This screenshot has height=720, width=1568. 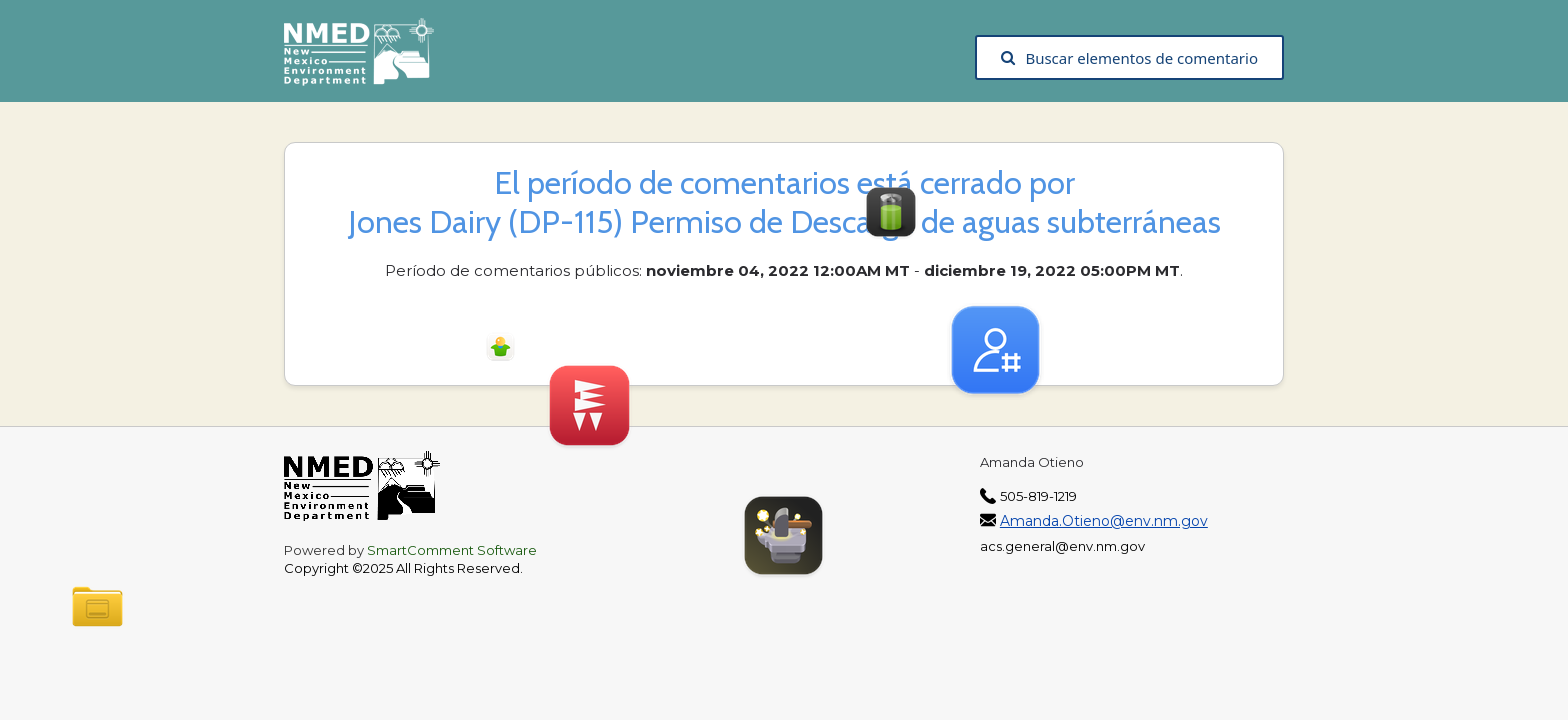 What do you see at coordinates (995, 351) in the screenshot?
I see `access administrator or sudo user preferences` at bounding box center [995, 351].